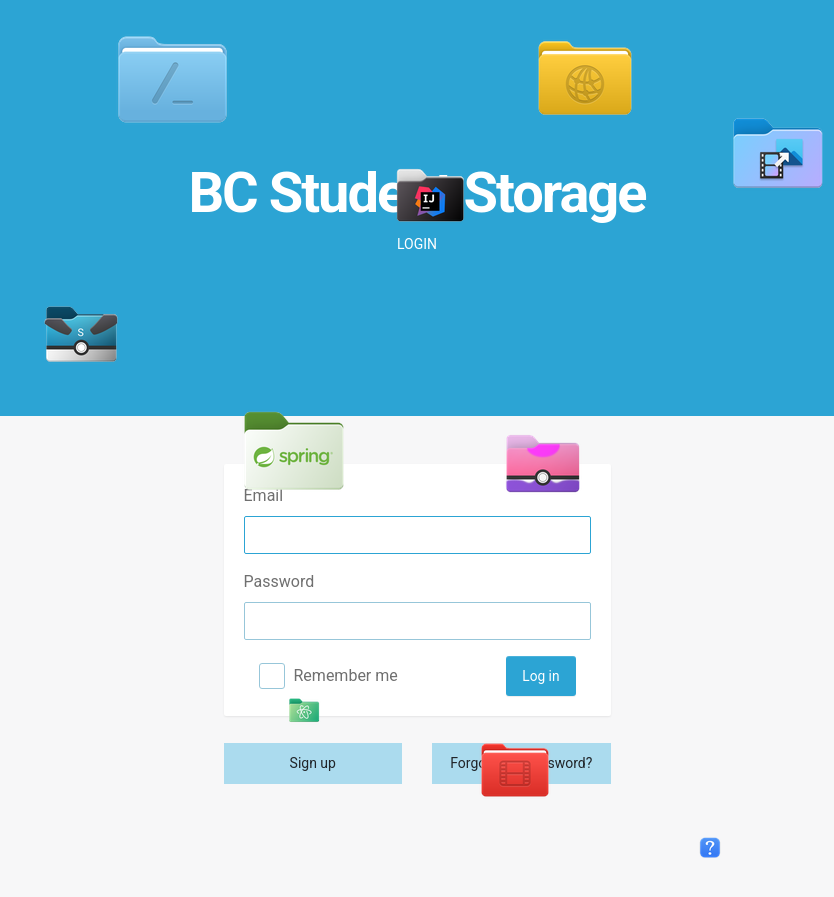  Describe the element at coordinates (81, 336) in the screenshot. I see `folder for storing pokémon great ball-related files` at that location.